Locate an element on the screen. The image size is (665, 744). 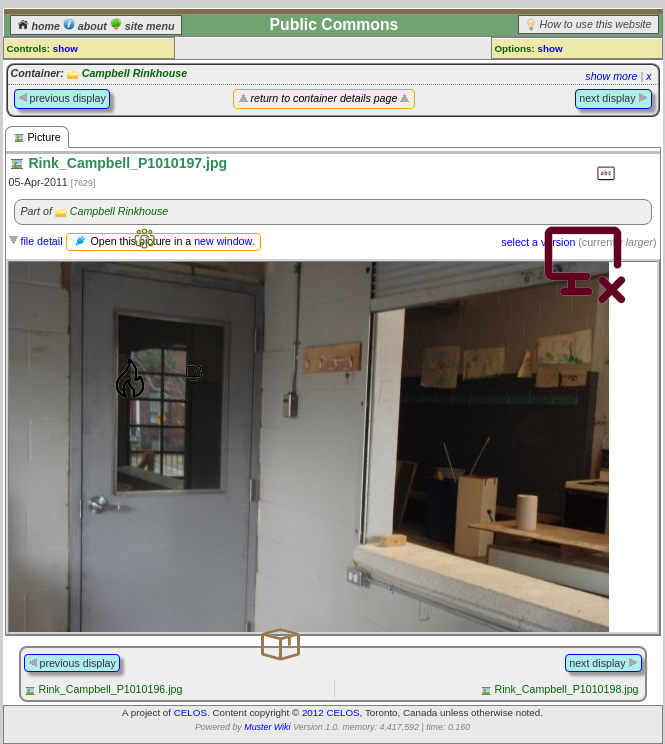
indicates a string variable or text data type is located at coordinates (606, 174).